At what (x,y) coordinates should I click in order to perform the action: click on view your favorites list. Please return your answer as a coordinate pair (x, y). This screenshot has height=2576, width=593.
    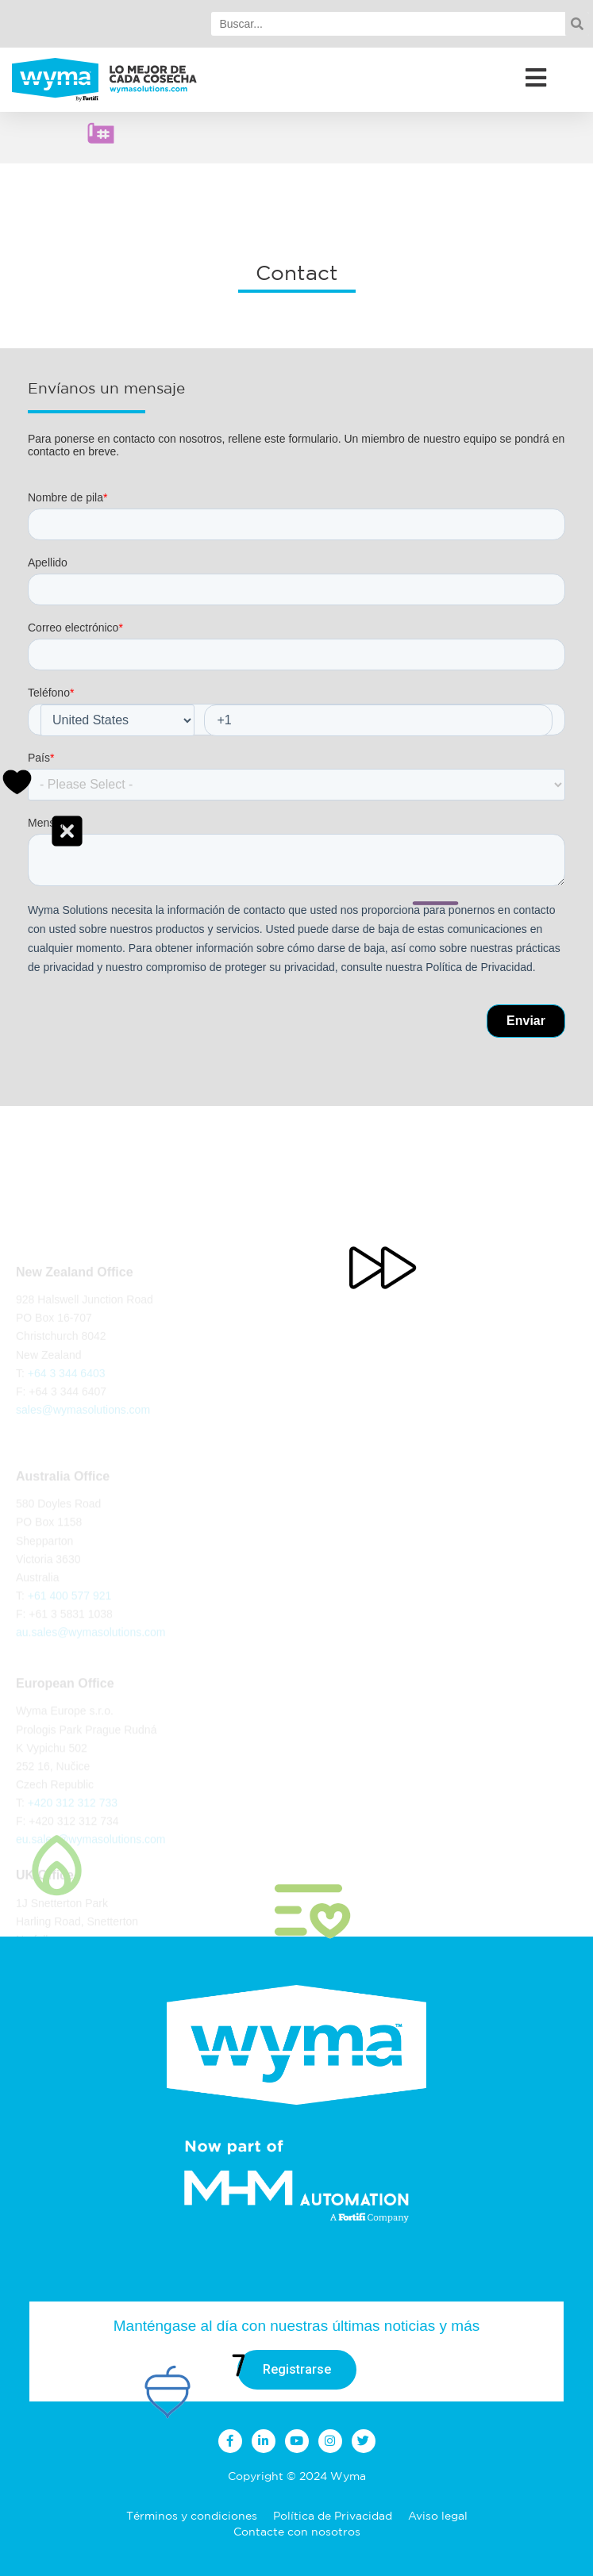
    Looking at the image, I should click on (308, 1910).